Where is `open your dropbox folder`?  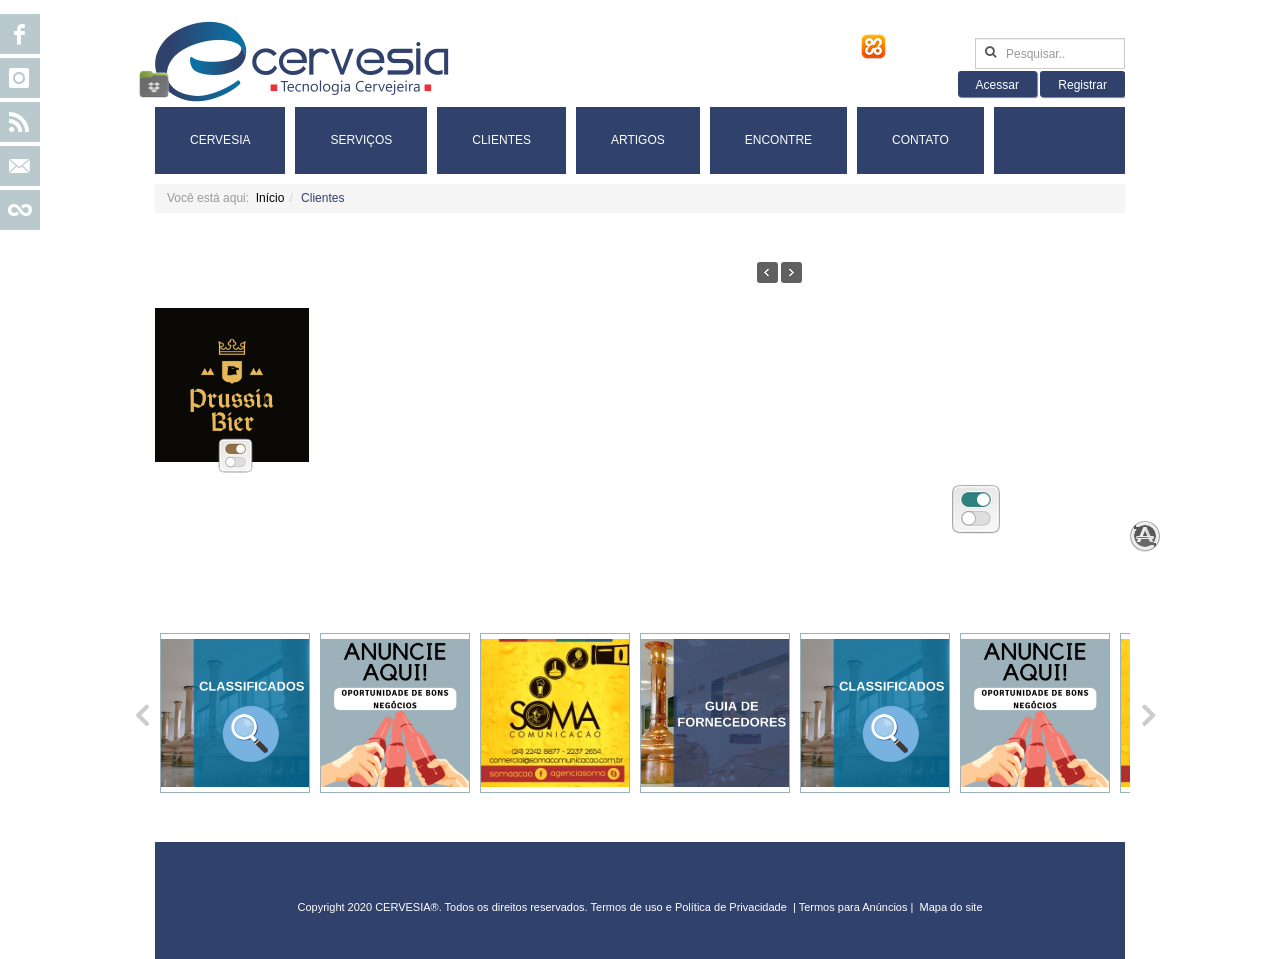 open your dropbox folder is located at coordinates (154, 84).